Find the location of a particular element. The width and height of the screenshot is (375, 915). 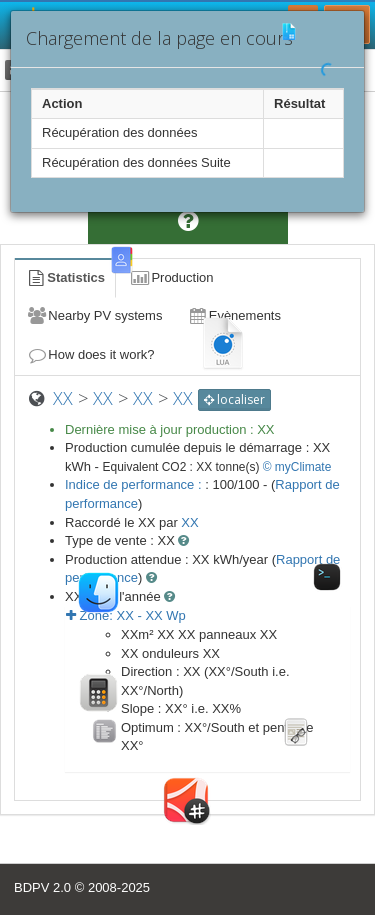

open the contacts app is located at coordinates (122, 260).